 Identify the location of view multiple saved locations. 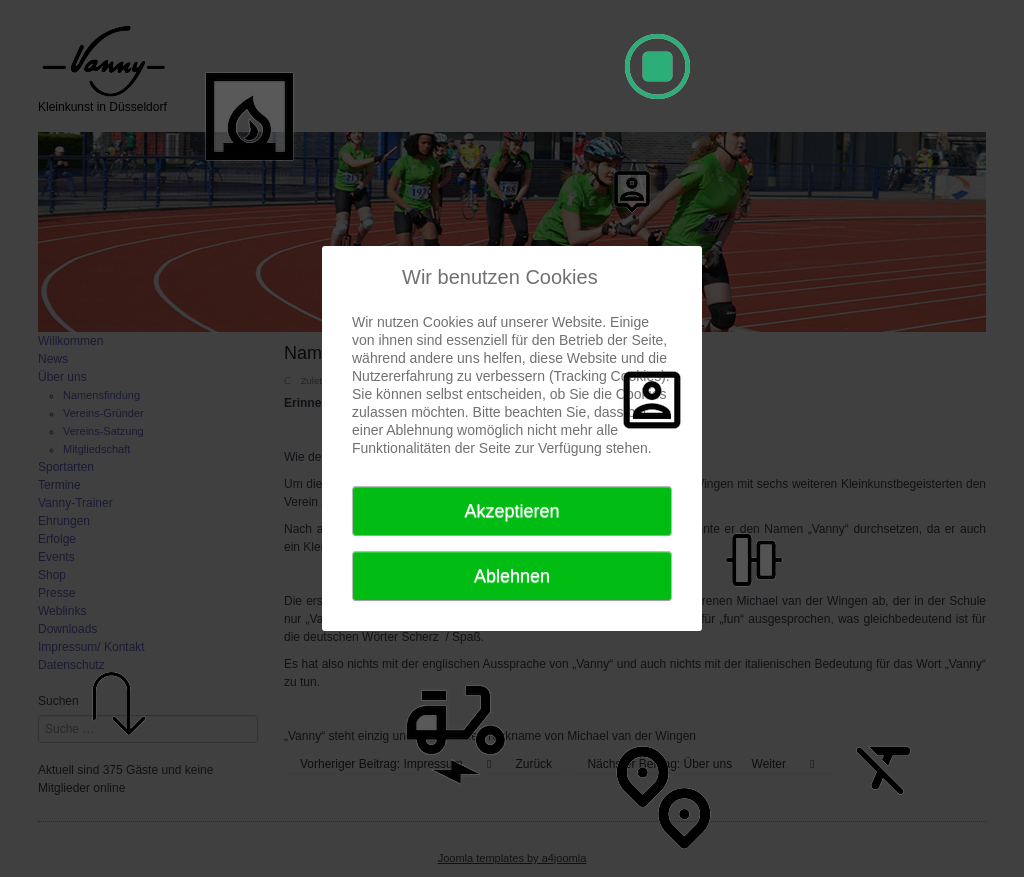
(663, 798).